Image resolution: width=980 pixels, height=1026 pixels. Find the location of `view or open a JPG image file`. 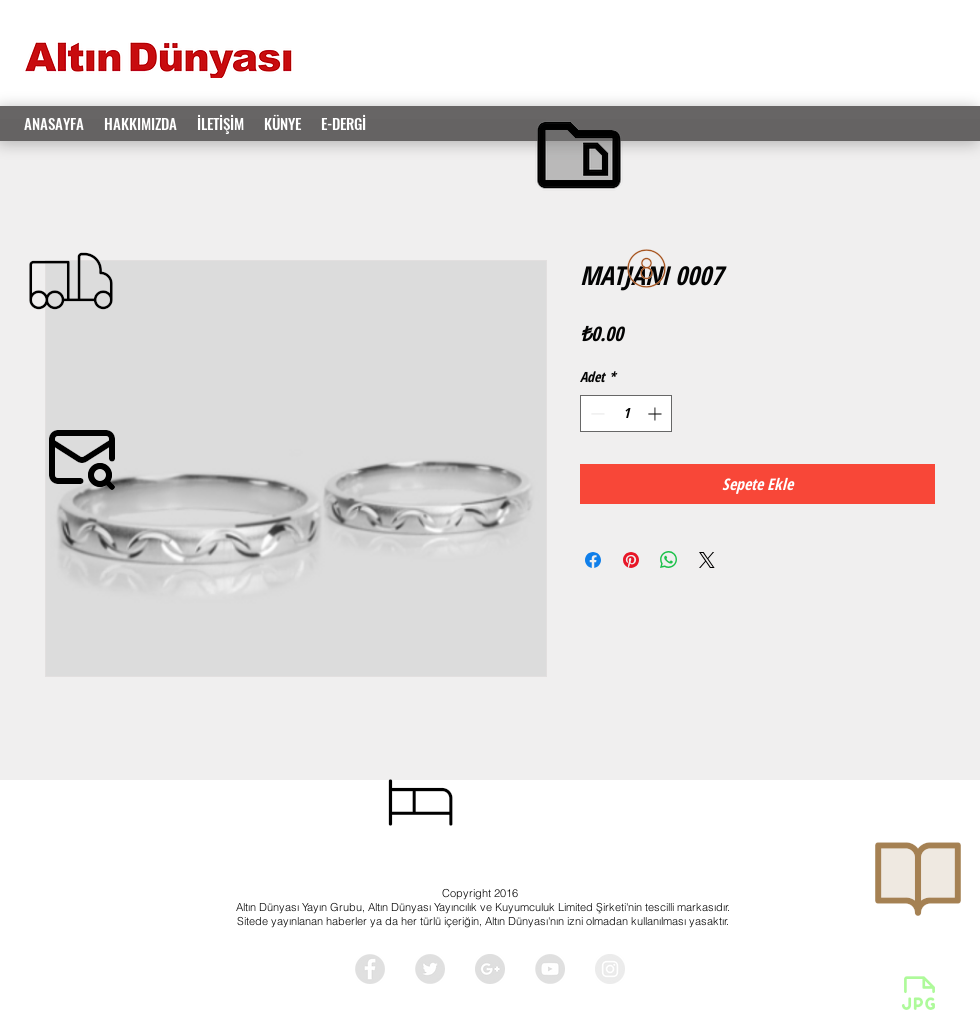

view or open a JPG image file is located at coordinates (919, 994).